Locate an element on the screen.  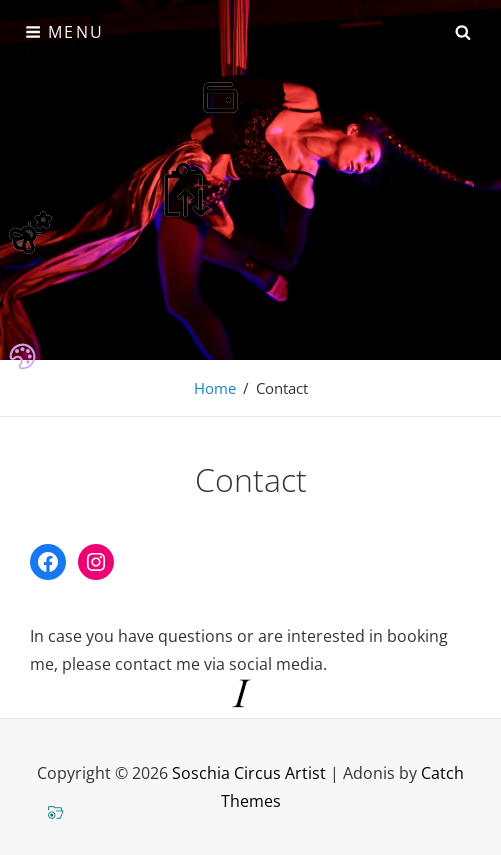
open color picker or palette is located at coordinates (22, 356).